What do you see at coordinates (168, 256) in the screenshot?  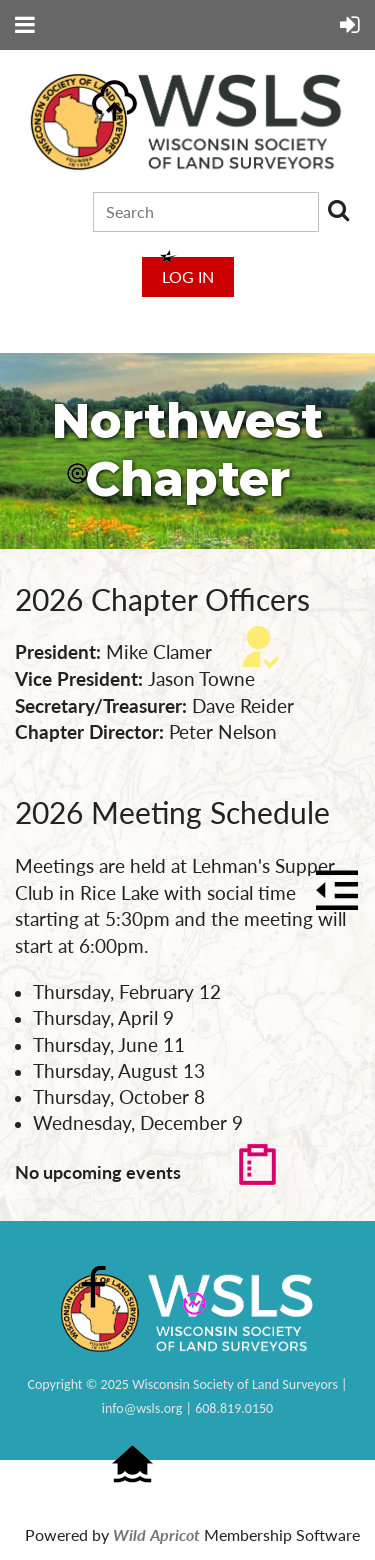 I see `visit the ESEA gaming platform` at bounding box center [168, 256].